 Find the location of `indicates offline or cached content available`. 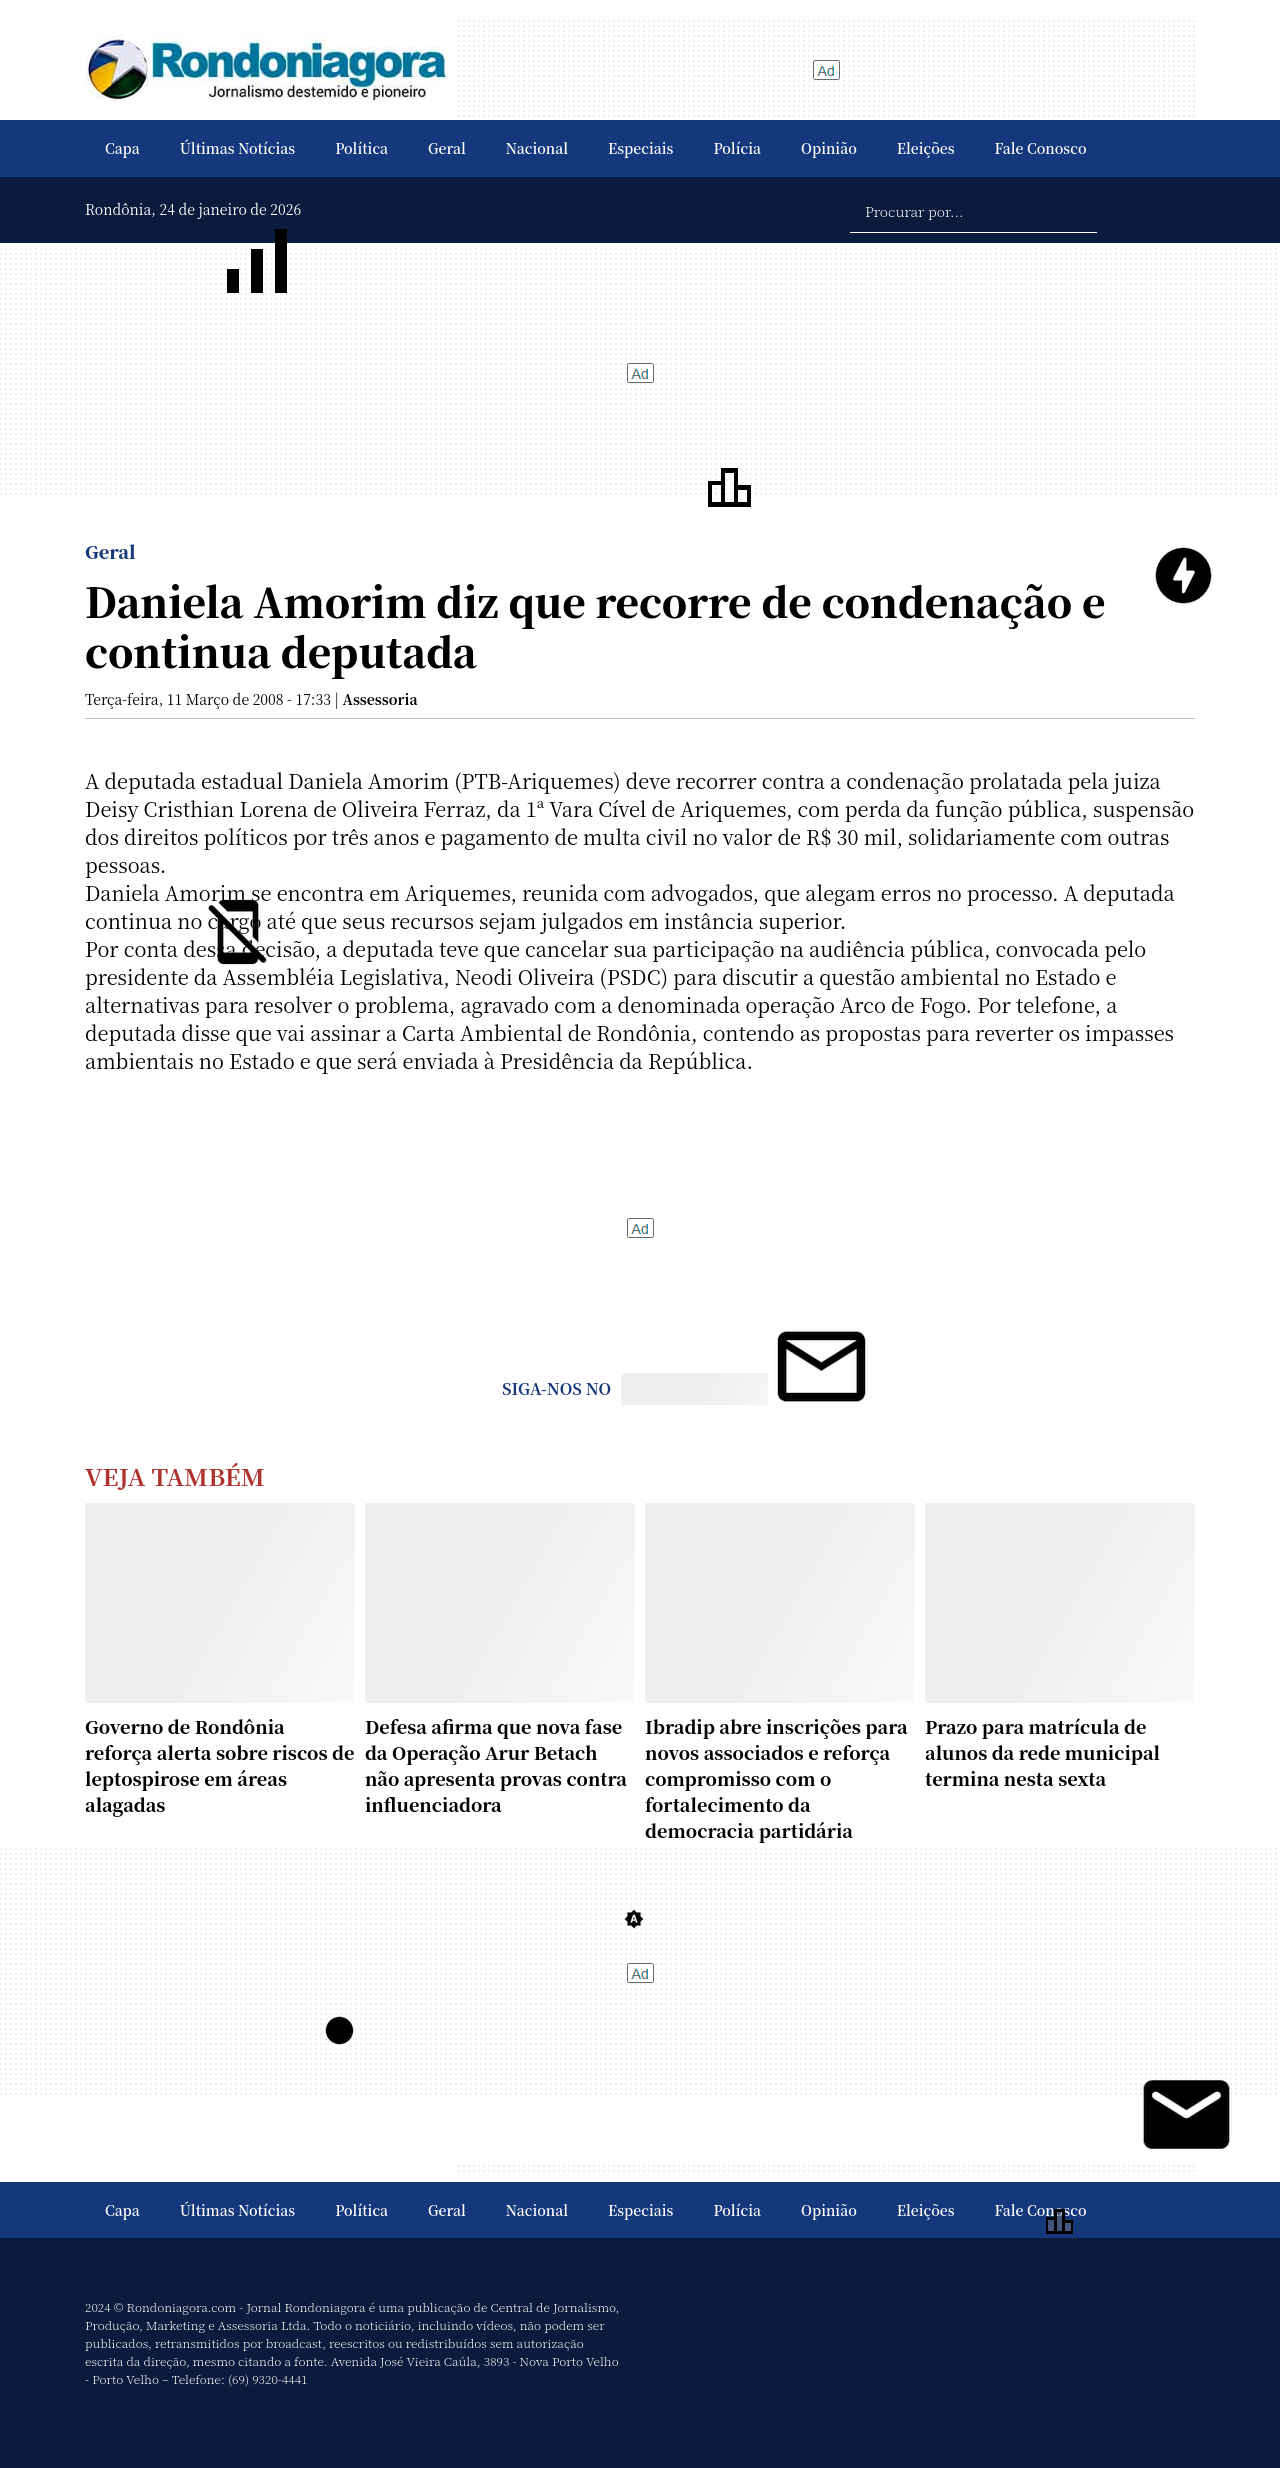

indicates offline or cached content available is located at coordinates (1183, 575).